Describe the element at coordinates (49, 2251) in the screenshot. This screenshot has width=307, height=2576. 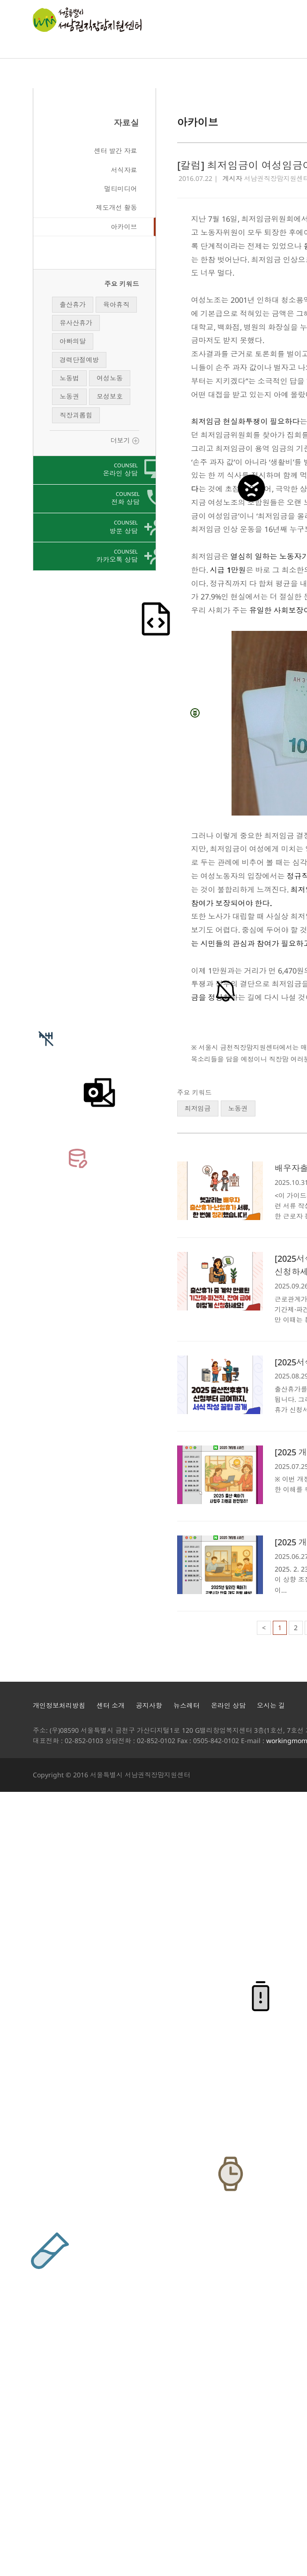
I see `access lab or experimental features` at that location.